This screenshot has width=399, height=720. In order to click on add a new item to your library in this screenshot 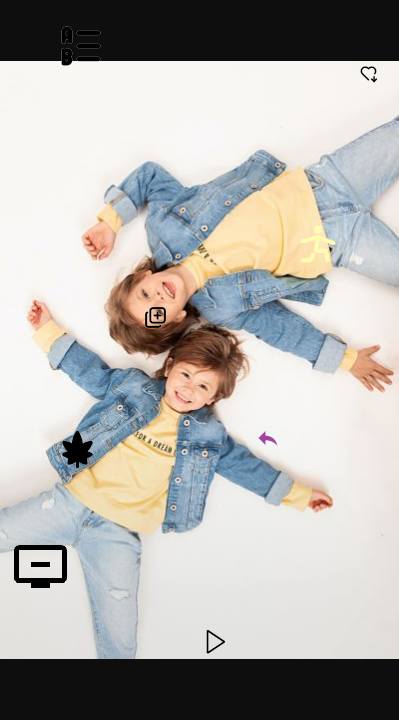, I will do `click(155, 317)`.